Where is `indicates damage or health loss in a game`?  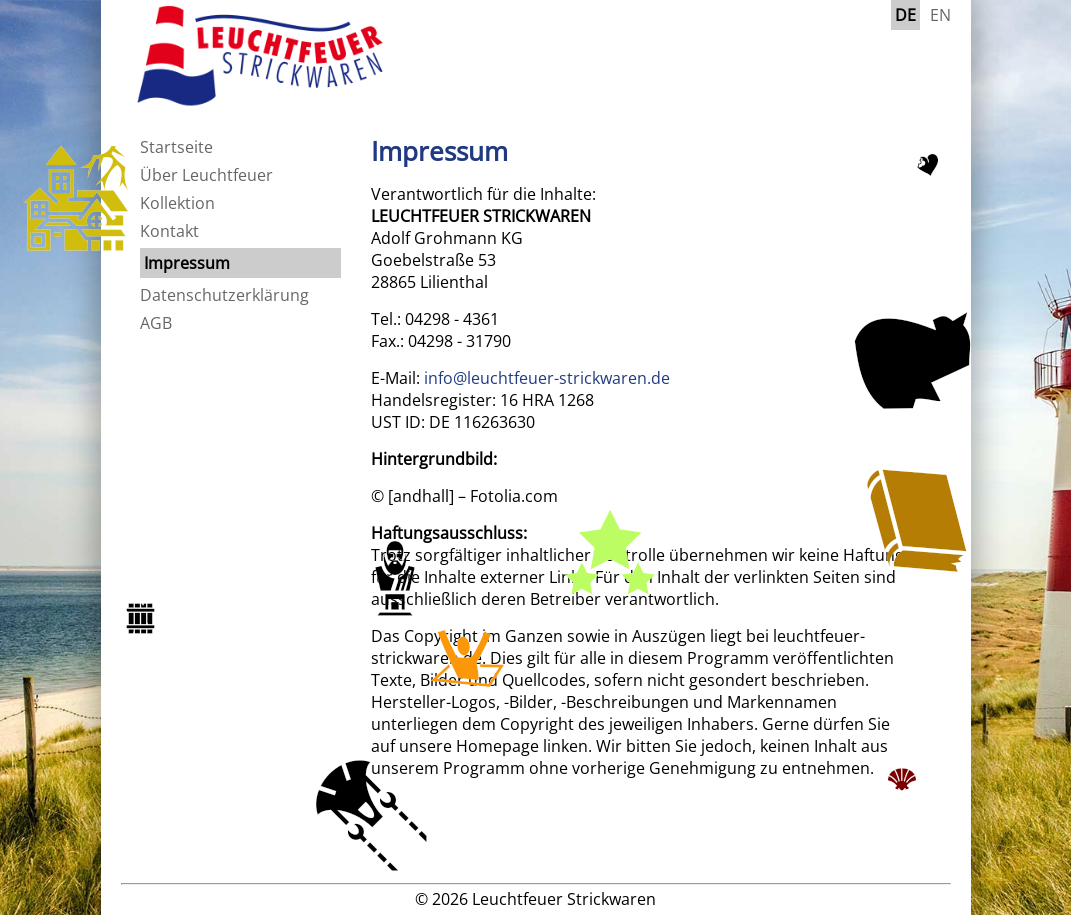 indicates damage or health loss in a game is located at coordinates (927, 165).